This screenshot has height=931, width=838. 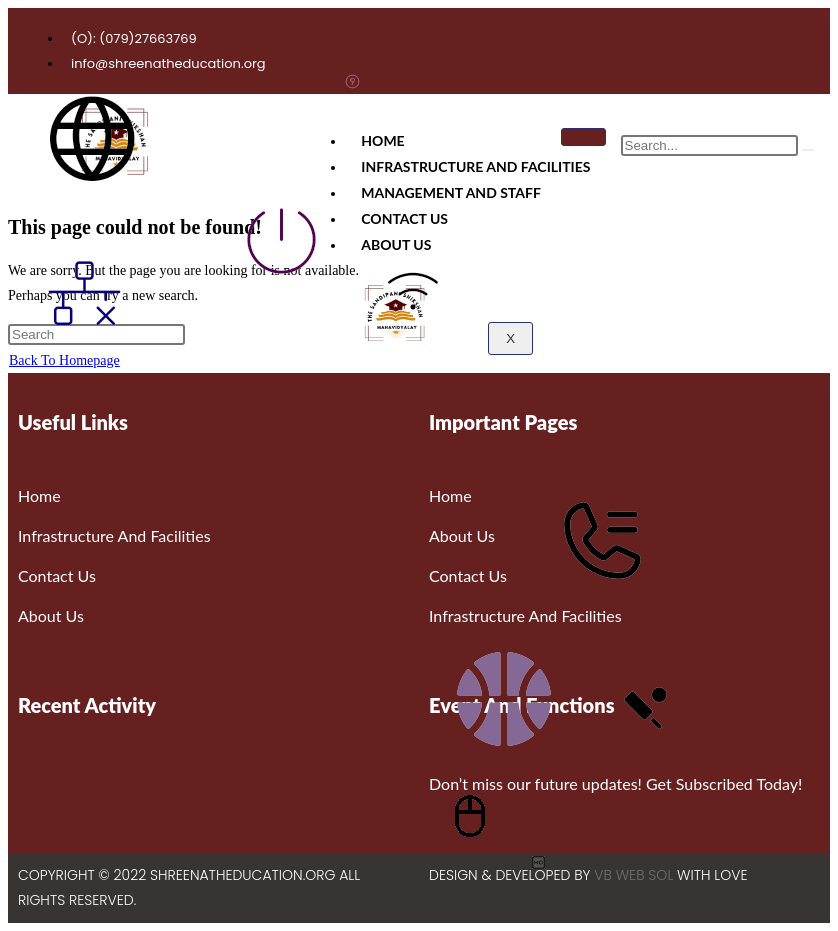 I want to click on access cricket sports scores or news, so click(x=645, y=708).